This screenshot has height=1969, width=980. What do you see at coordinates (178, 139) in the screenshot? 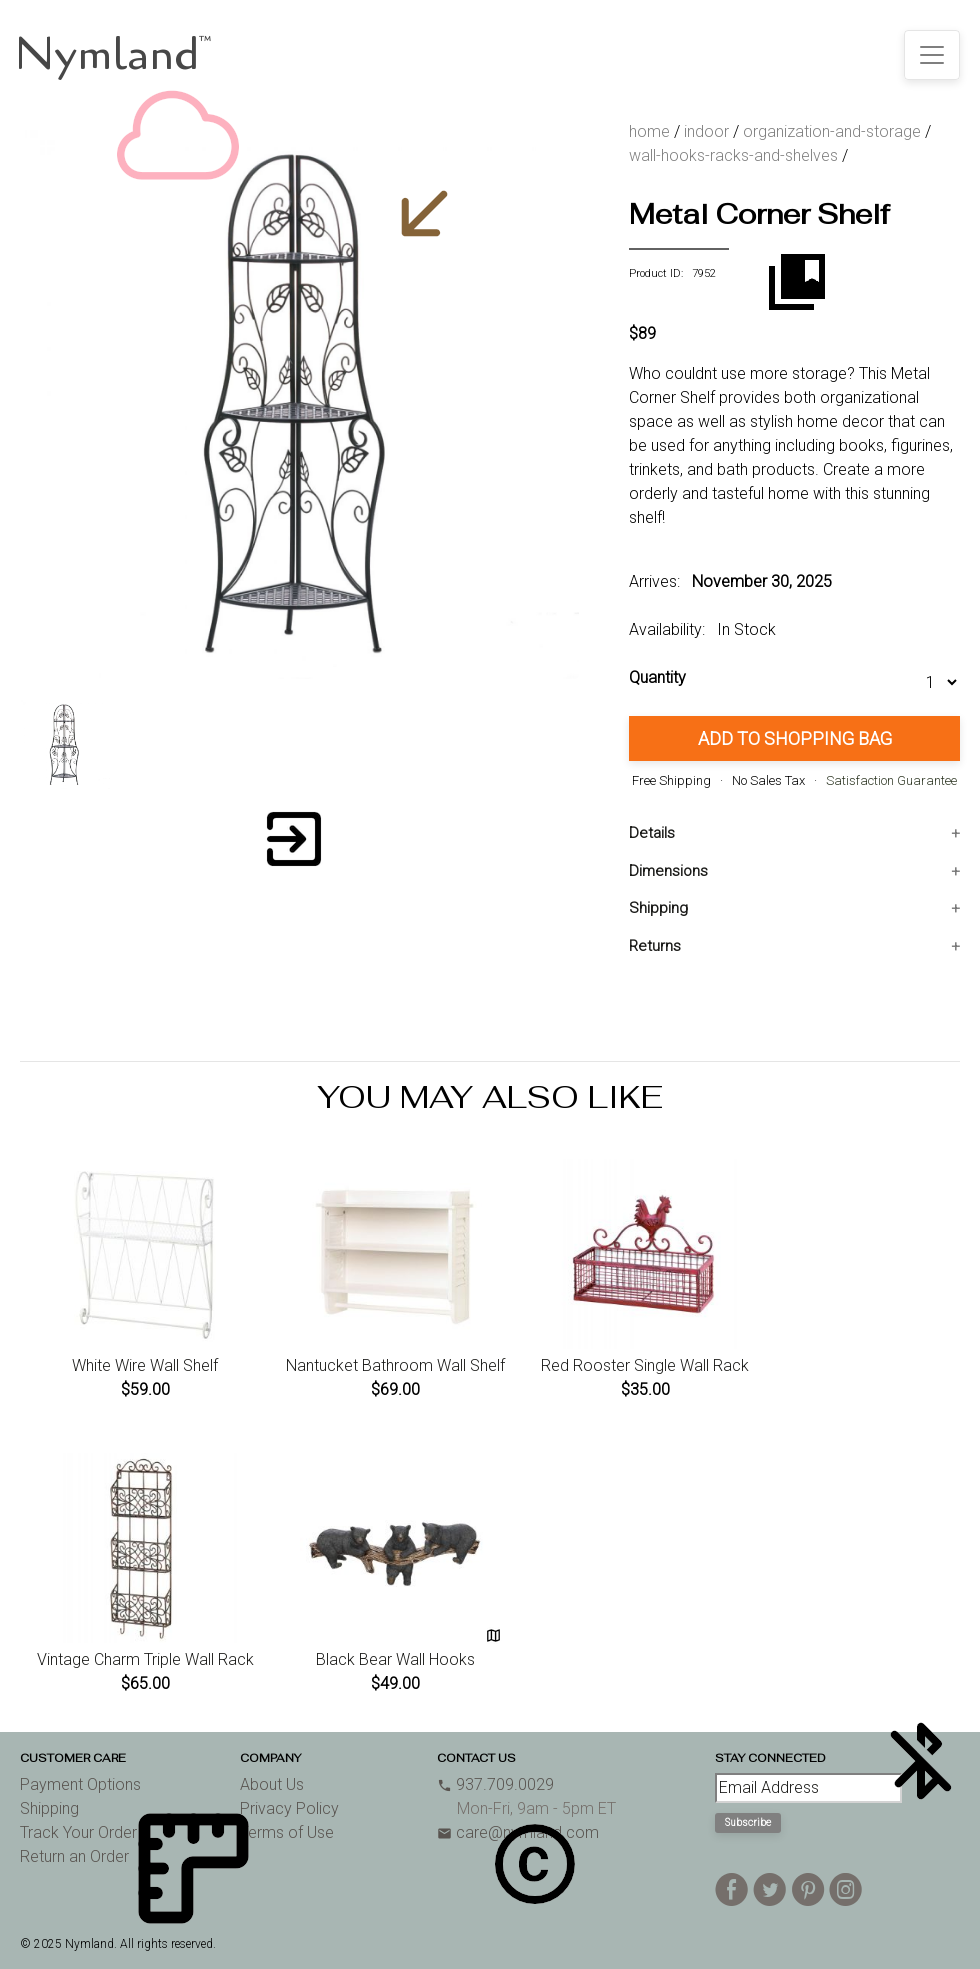
I see `access cloud storage` at bounding box center [178, 139].